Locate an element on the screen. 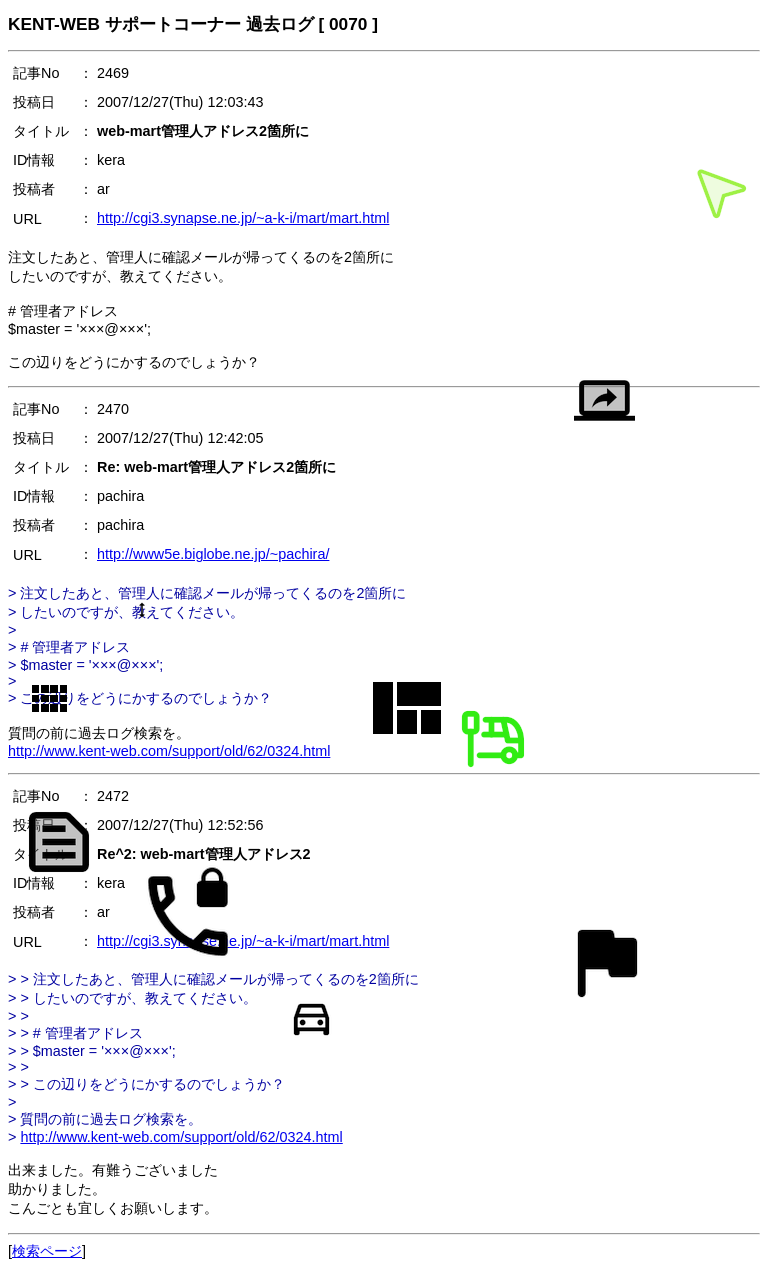 The image size is (768, 1275). switch to comfortable grid view is located at coordinates (48, 698).